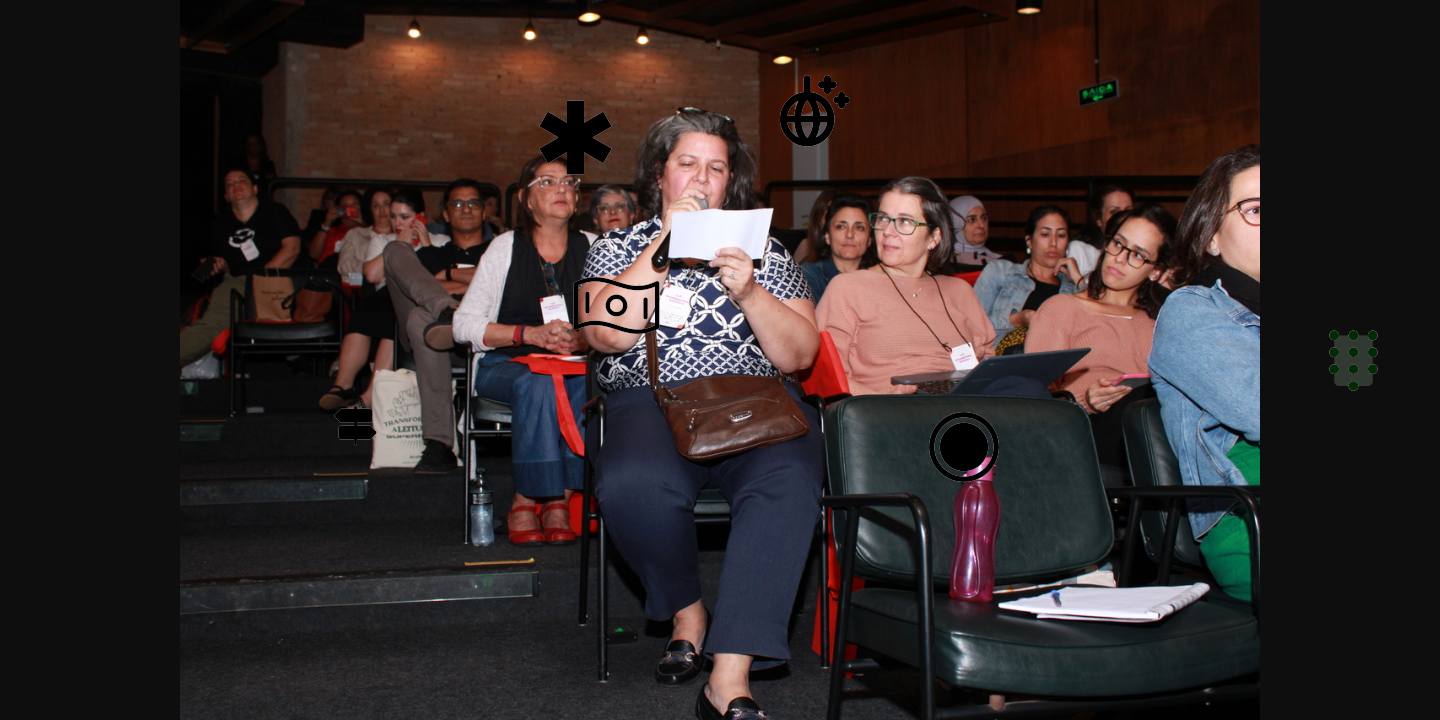 The height and width of the screenshot is (720, 1440). I want to click on access party or celebration mode, so click(812, 112).